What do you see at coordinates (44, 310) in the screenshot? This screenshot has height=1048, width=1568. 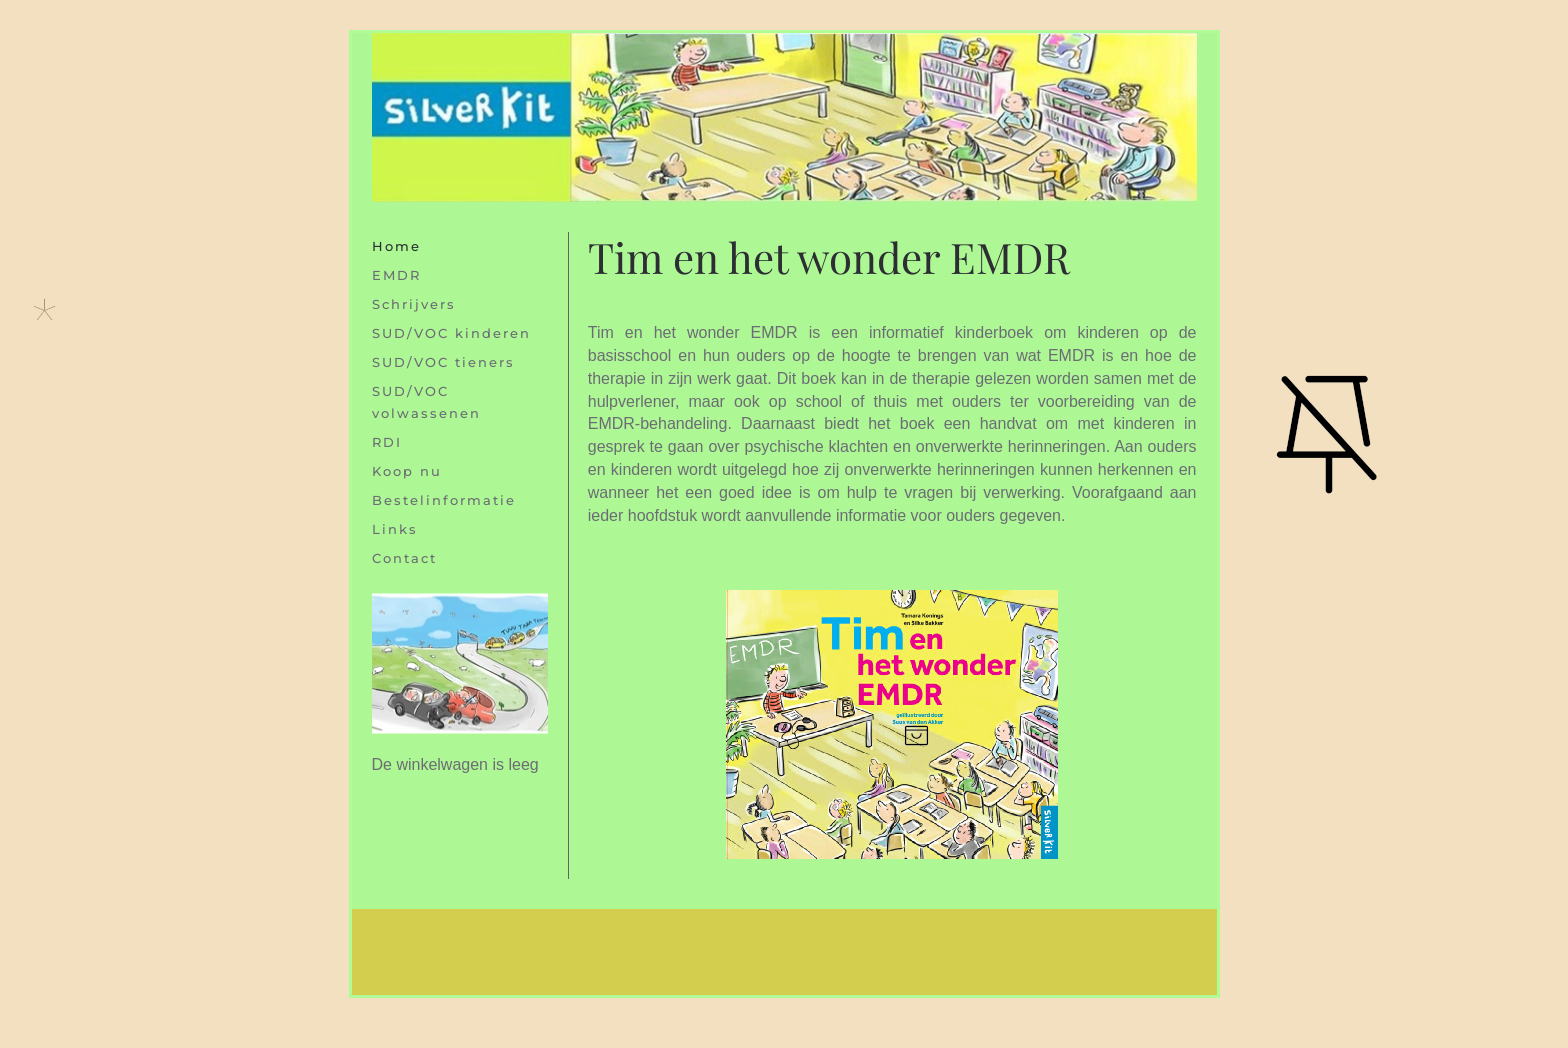 I see `indicates a required field in a form` at bounding box center [44, 310].